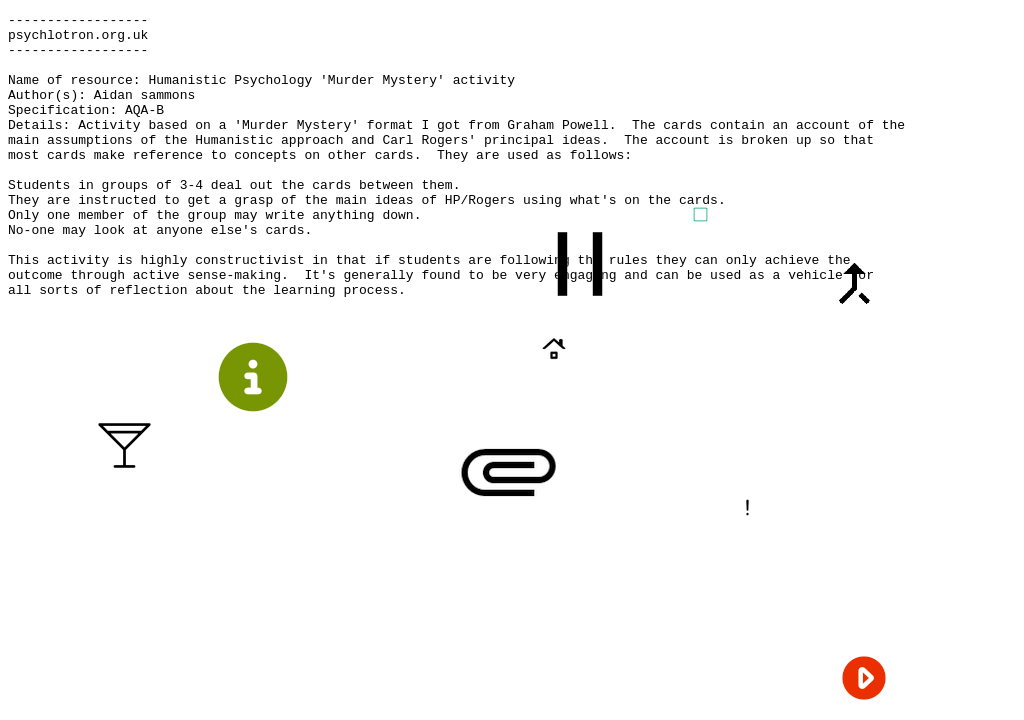  Describe the element at coordinates (554, 349) in the screenshot. I see `access home or housing settings` at that location.